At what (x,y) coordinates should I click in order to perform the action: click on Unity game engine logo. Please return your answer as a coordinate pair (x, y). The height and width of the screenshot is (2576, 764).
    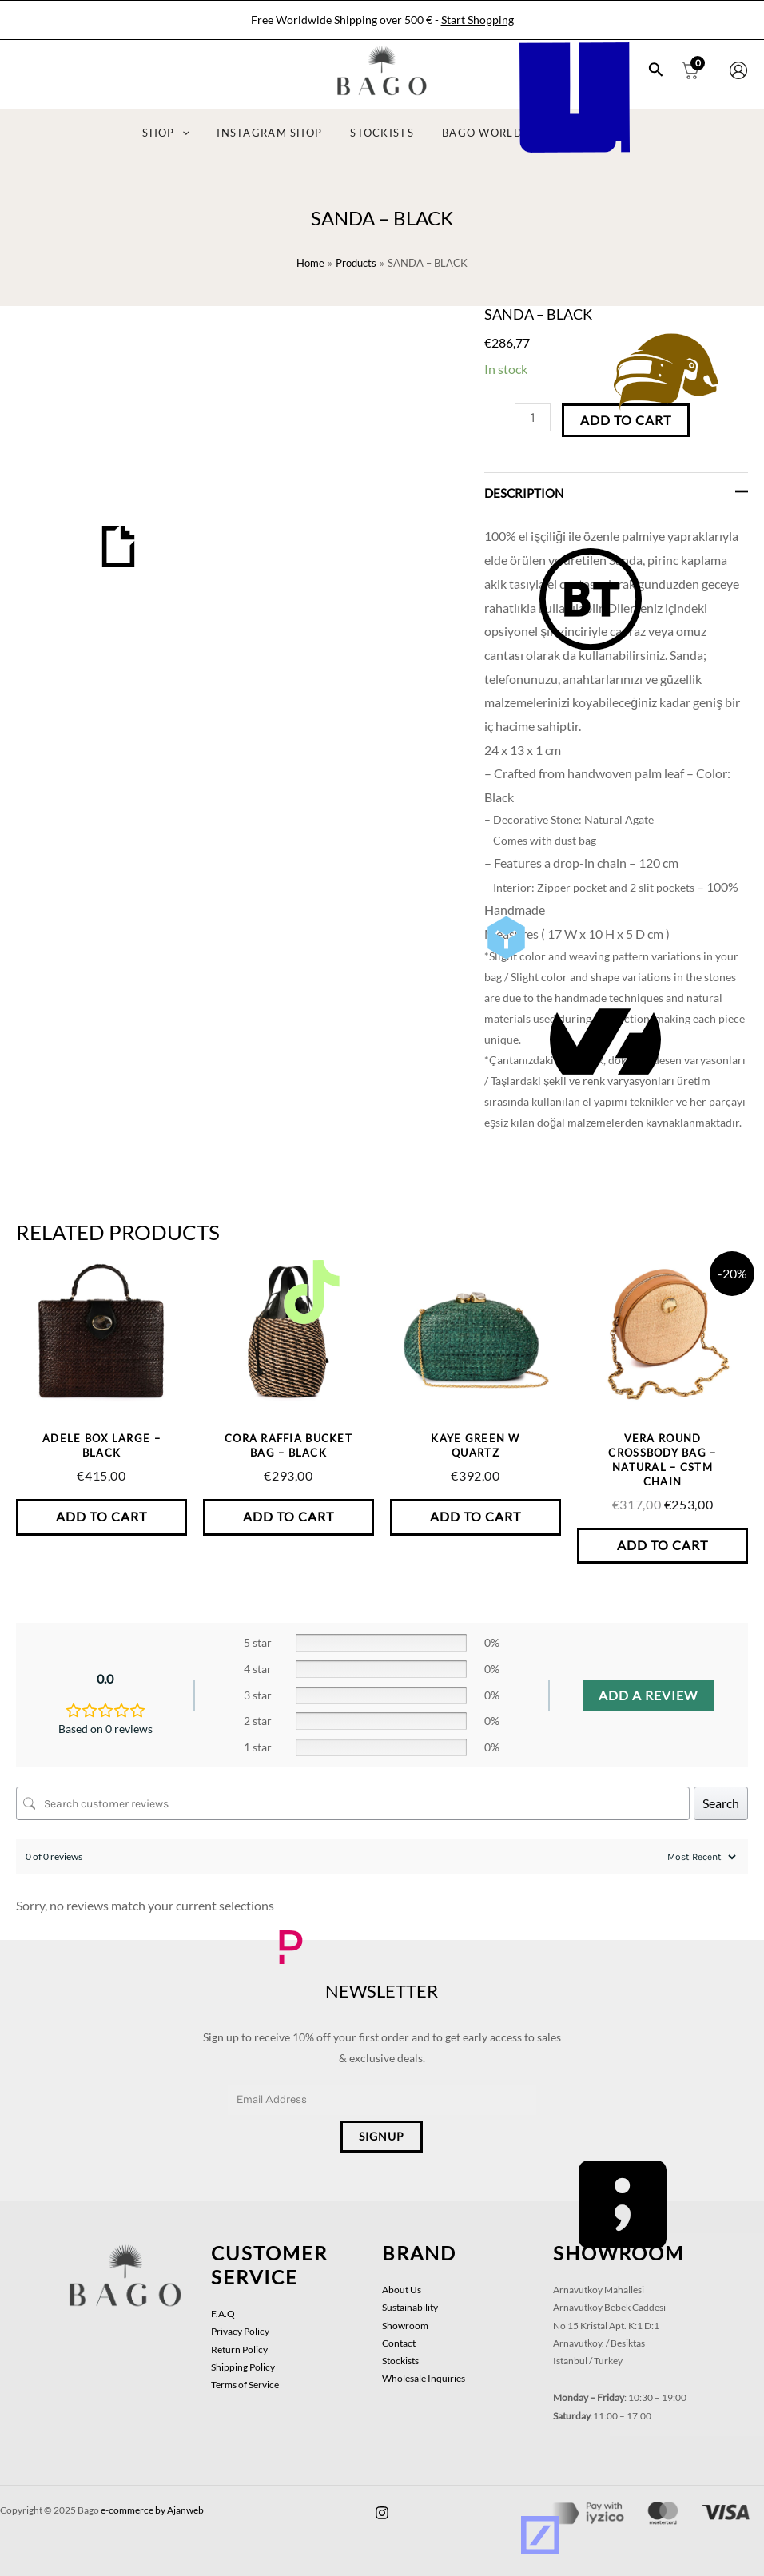
    Looking at the image, I should click on (506, 937).